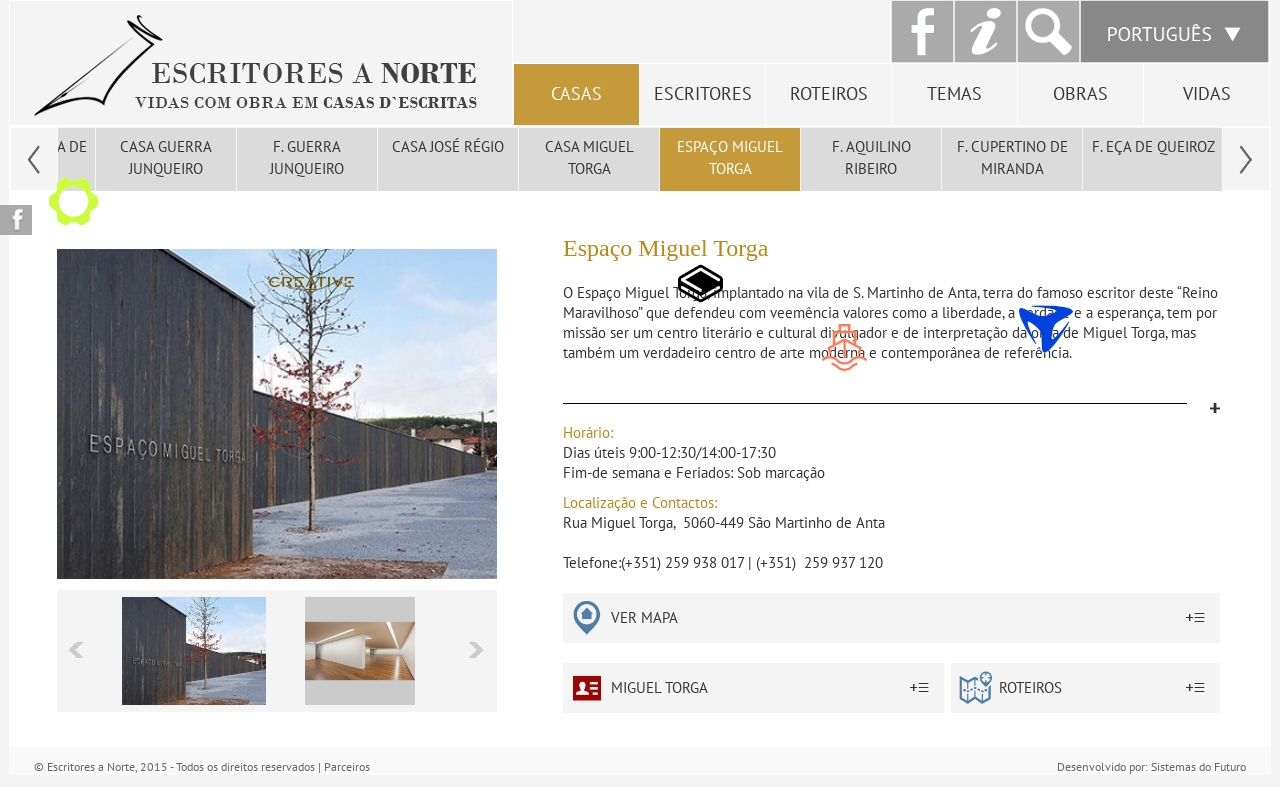 This screenshot has width=1280, height=787. Describe the element at coordinates (73, 201) in the screenshot. I see `Framework computer brand logo` at that location.